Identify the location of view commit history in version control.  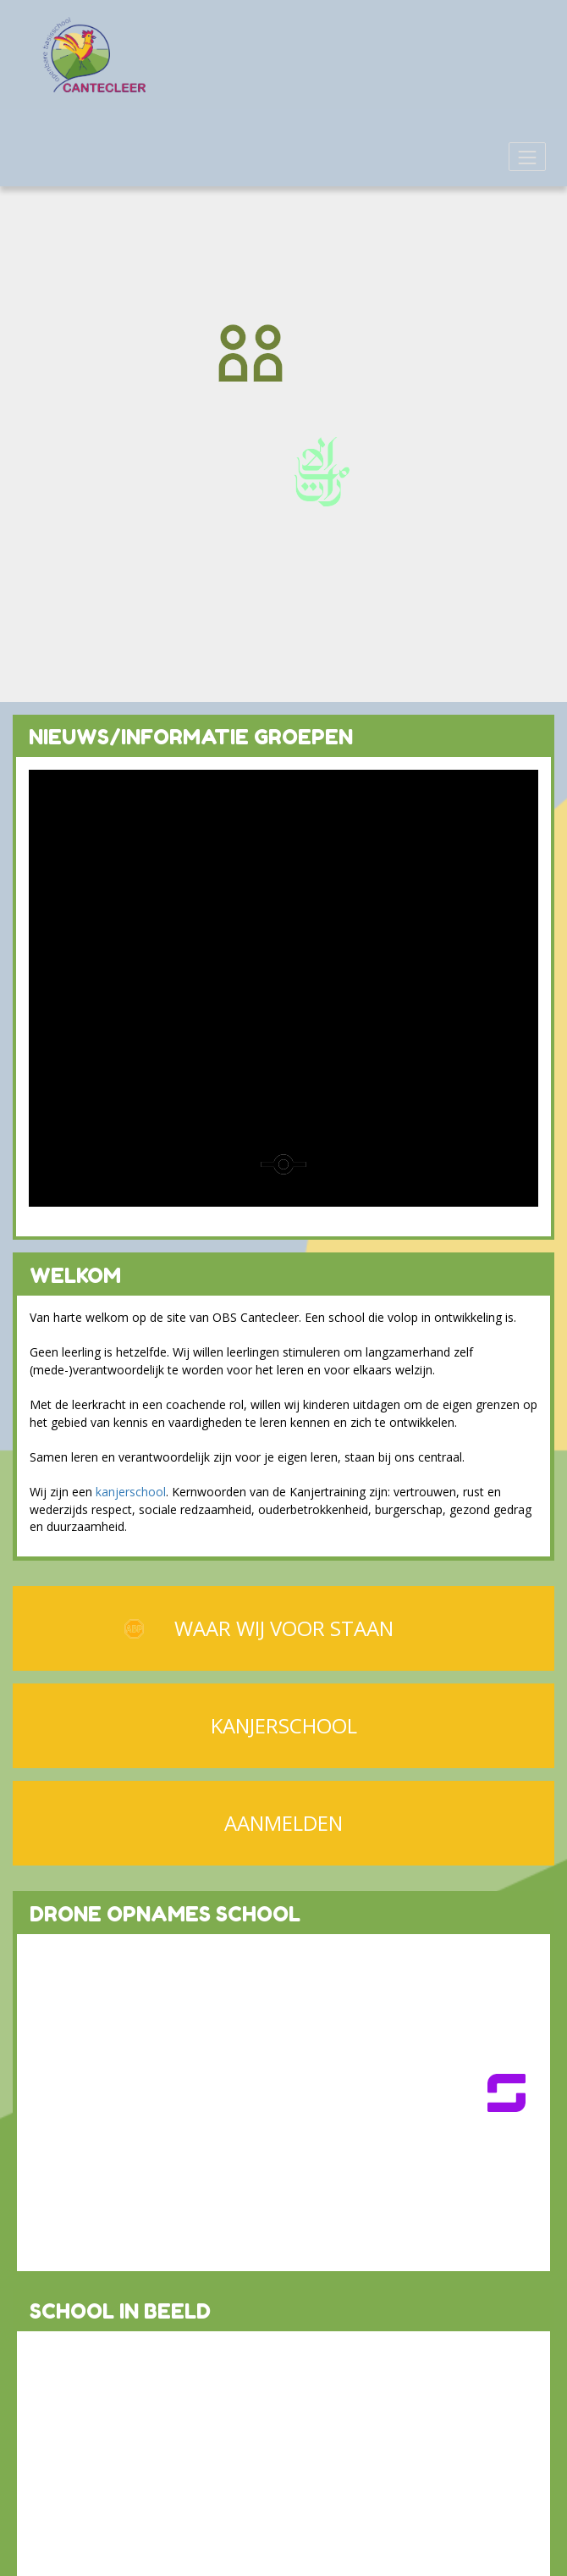
(284, 1164).